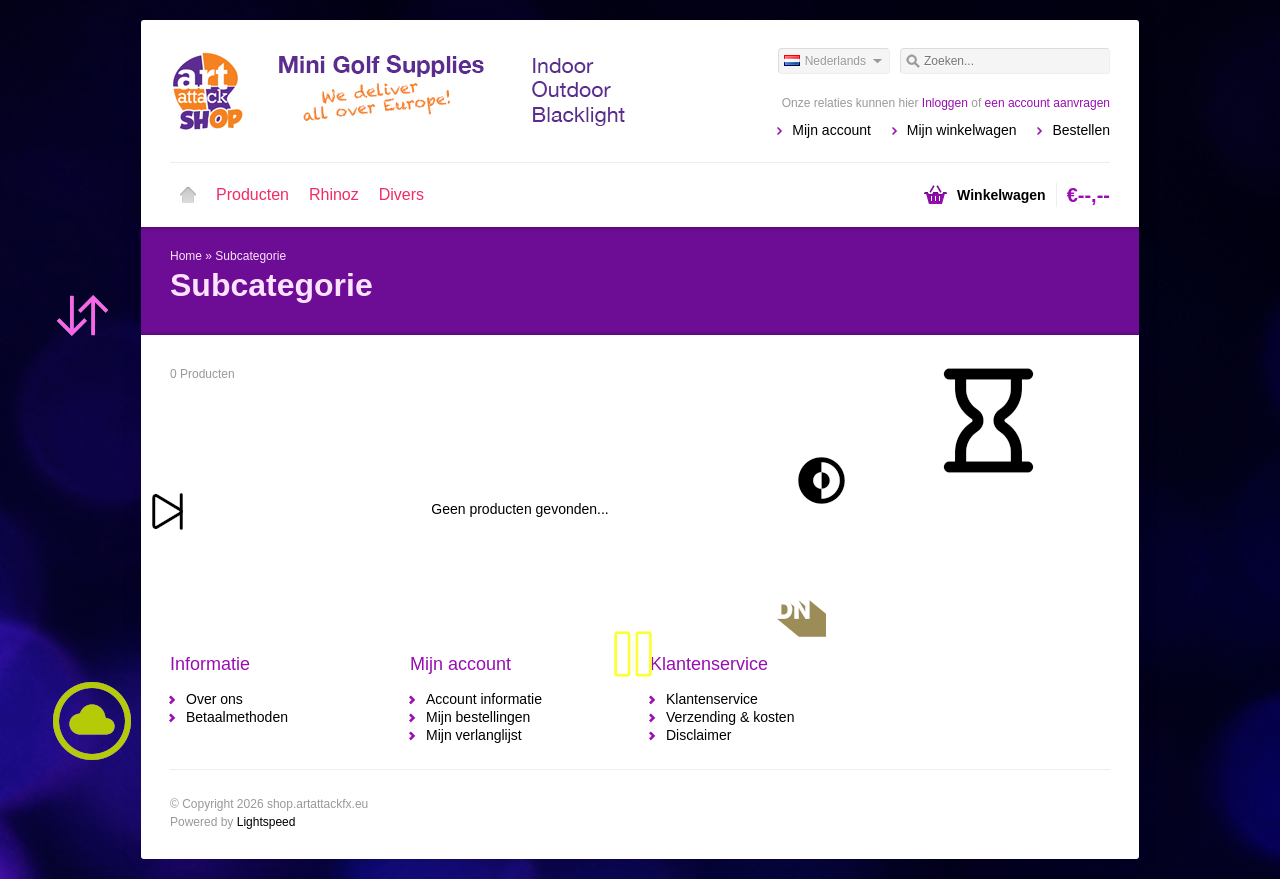  I want to click on visit Designer News website, so click(801, 618).